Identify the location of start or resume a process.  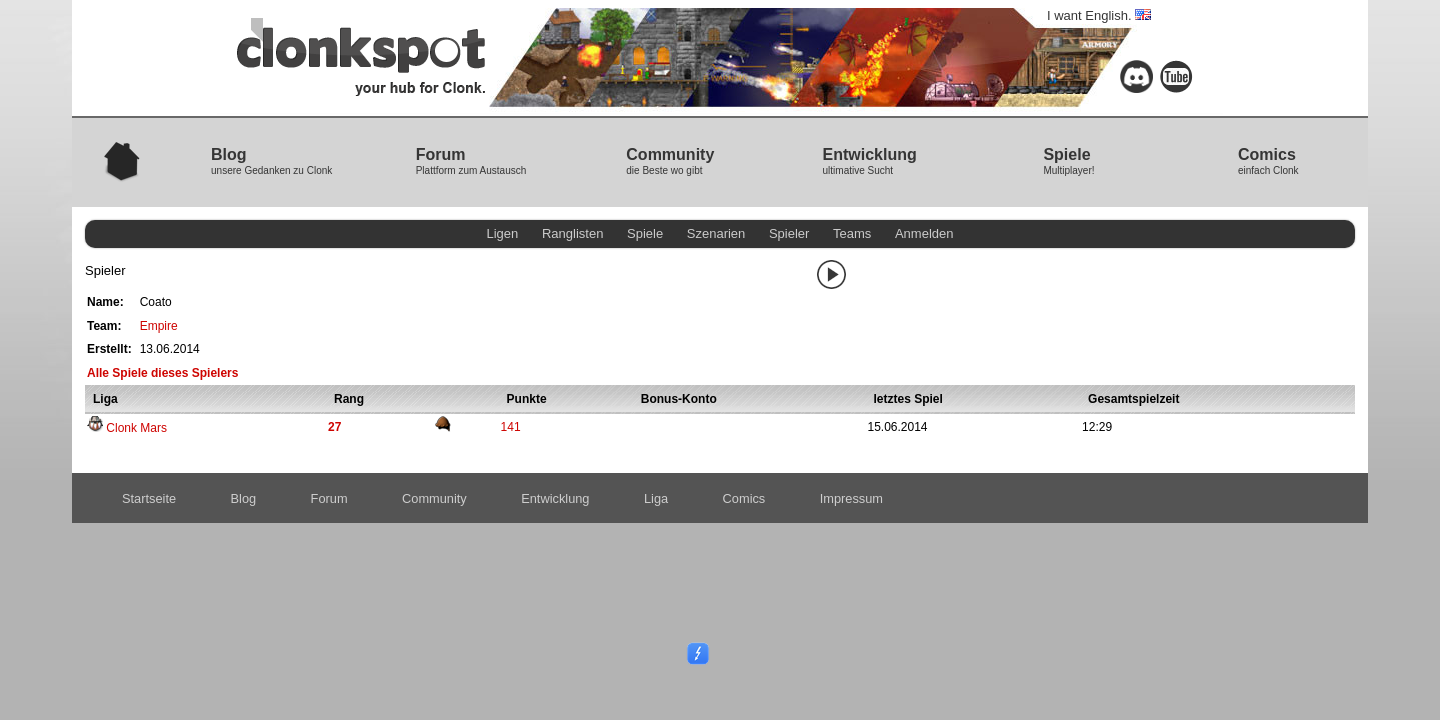
(831, 274).